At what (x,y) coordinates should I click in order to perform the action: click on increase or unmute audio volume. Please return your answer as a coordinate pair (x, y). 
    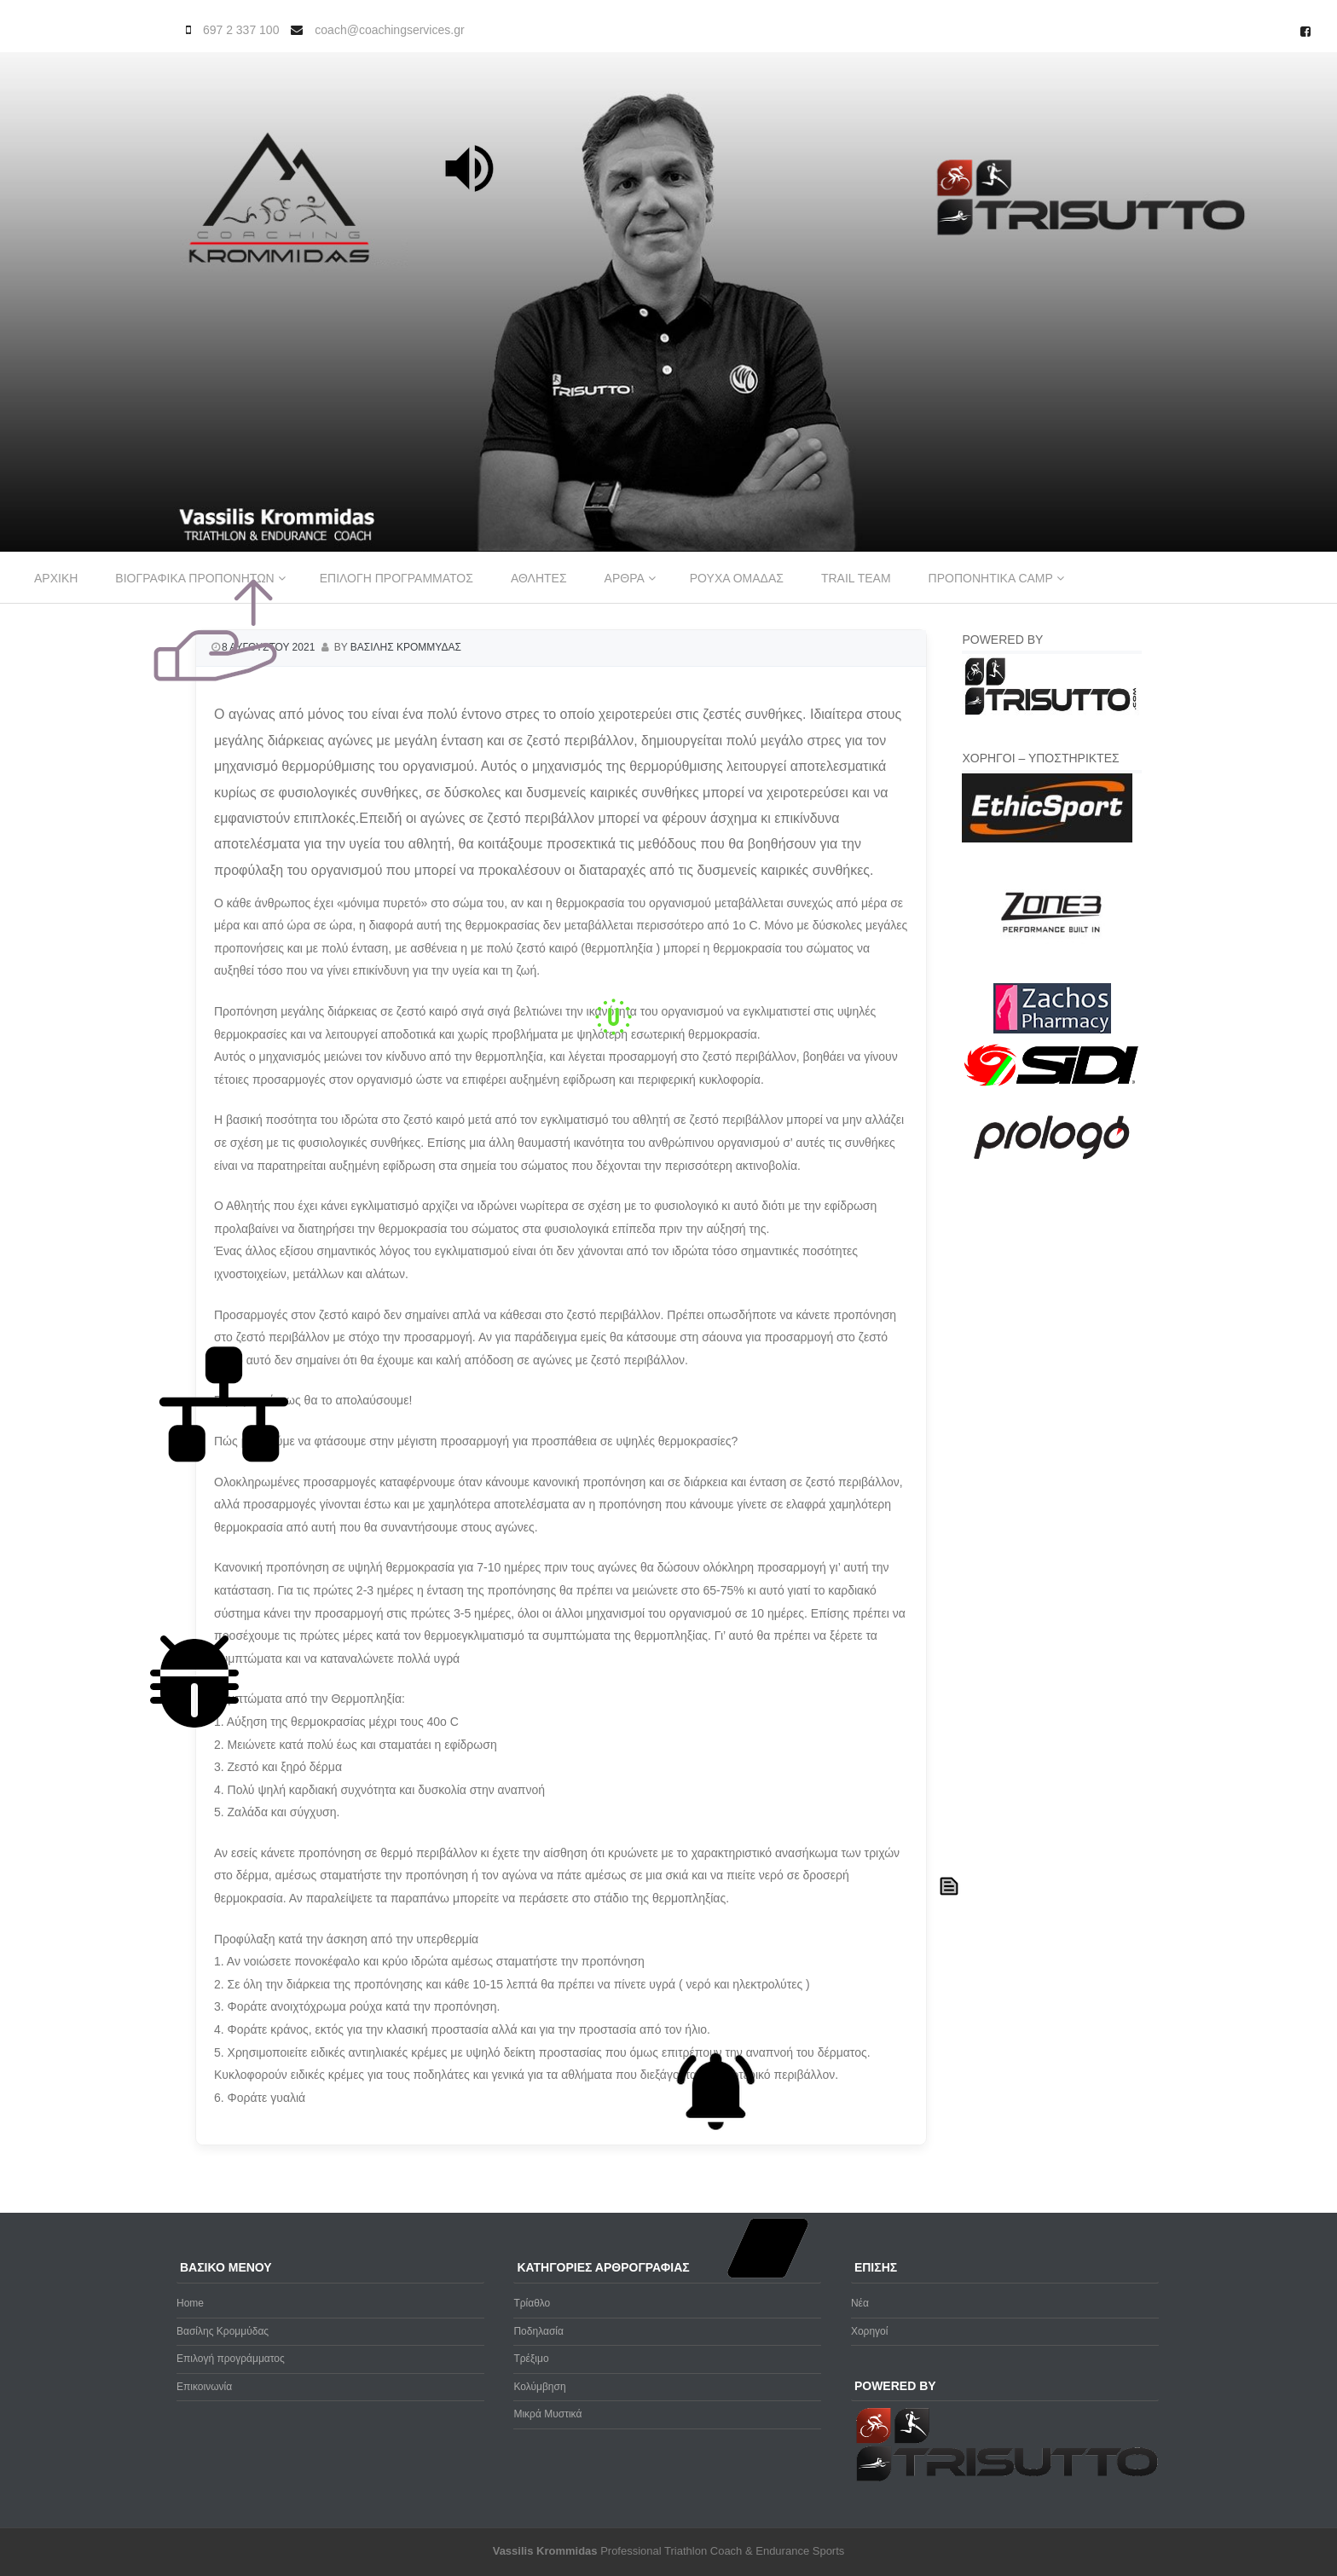
    Looking at the image, I should click on (469, 168).